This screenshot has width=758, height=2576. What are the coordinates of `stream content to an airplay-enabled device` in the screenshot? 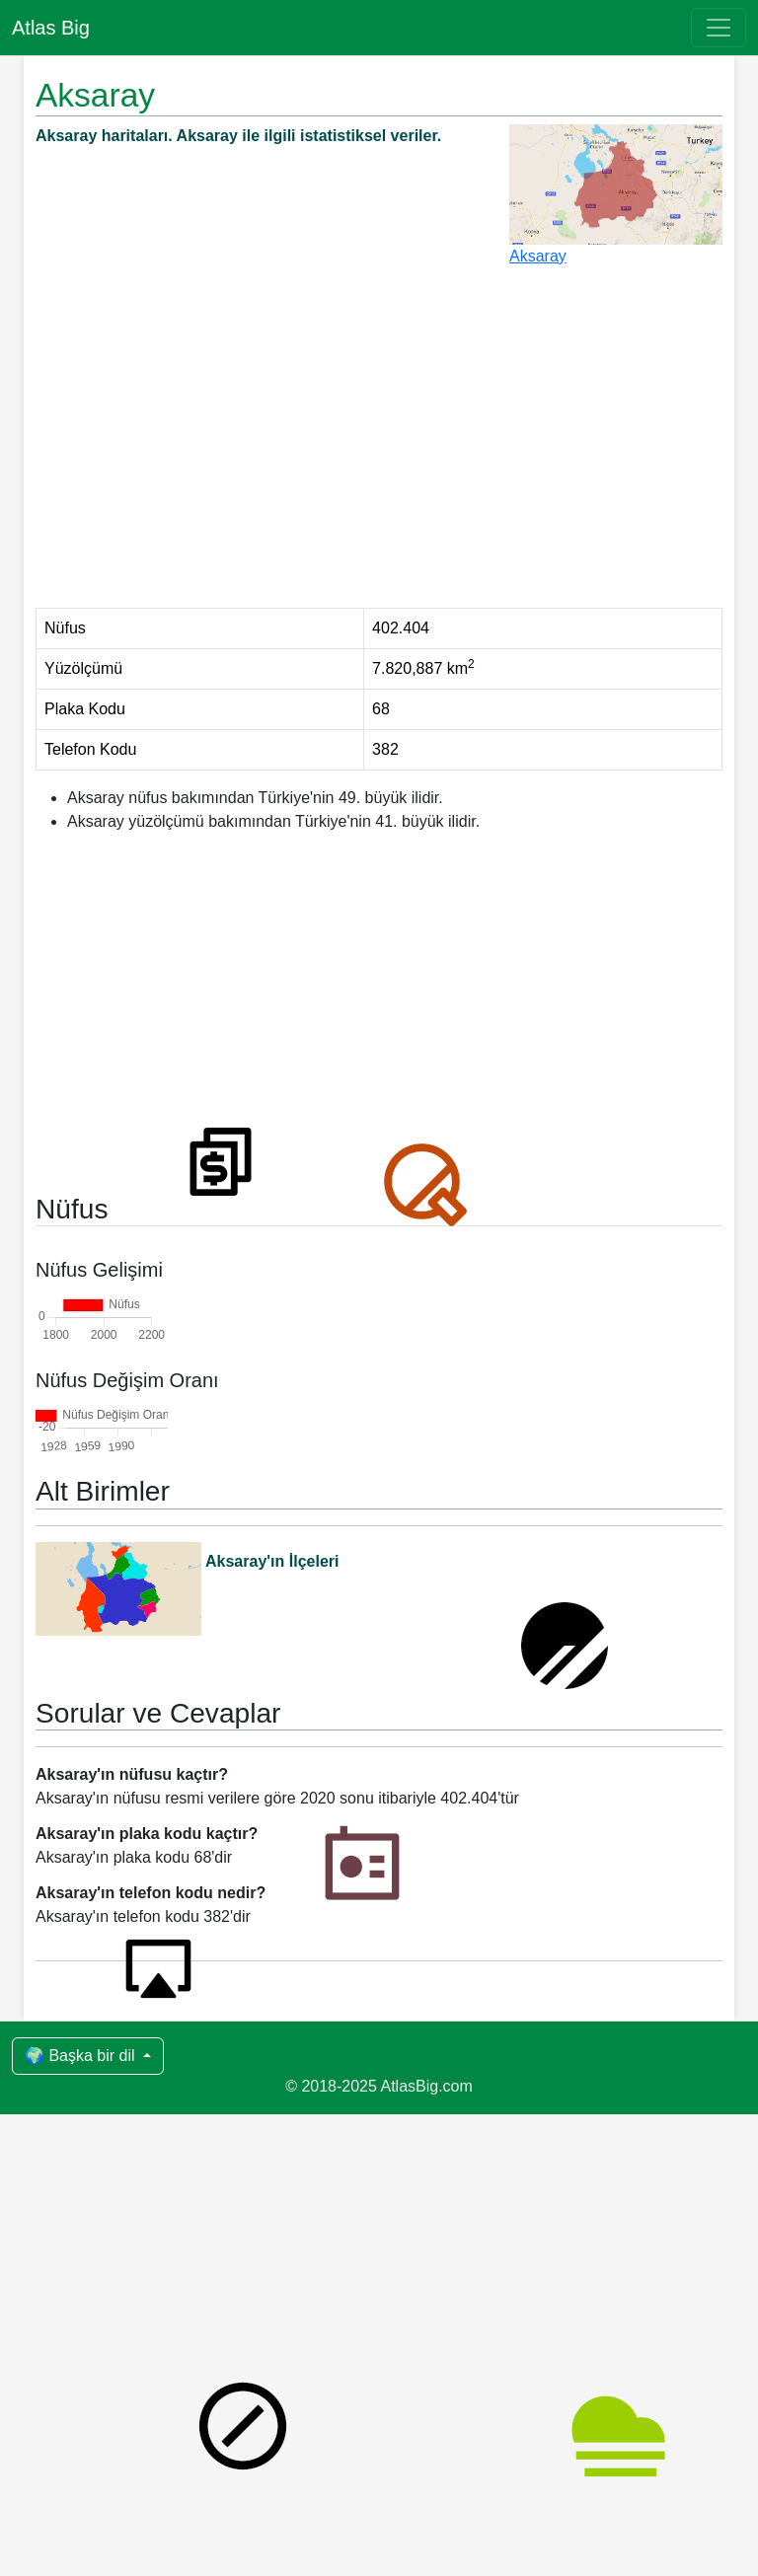 It's located at (158, 1968).